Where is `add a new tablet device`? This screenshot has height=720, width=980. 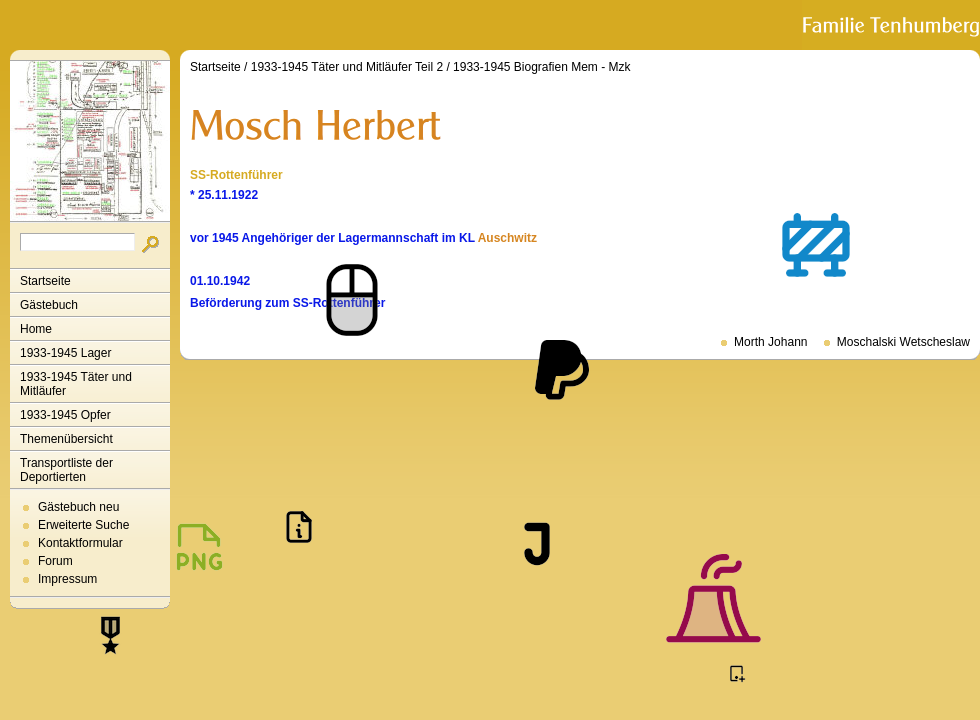 add a new tablet device is located at coordinates (736, 673).